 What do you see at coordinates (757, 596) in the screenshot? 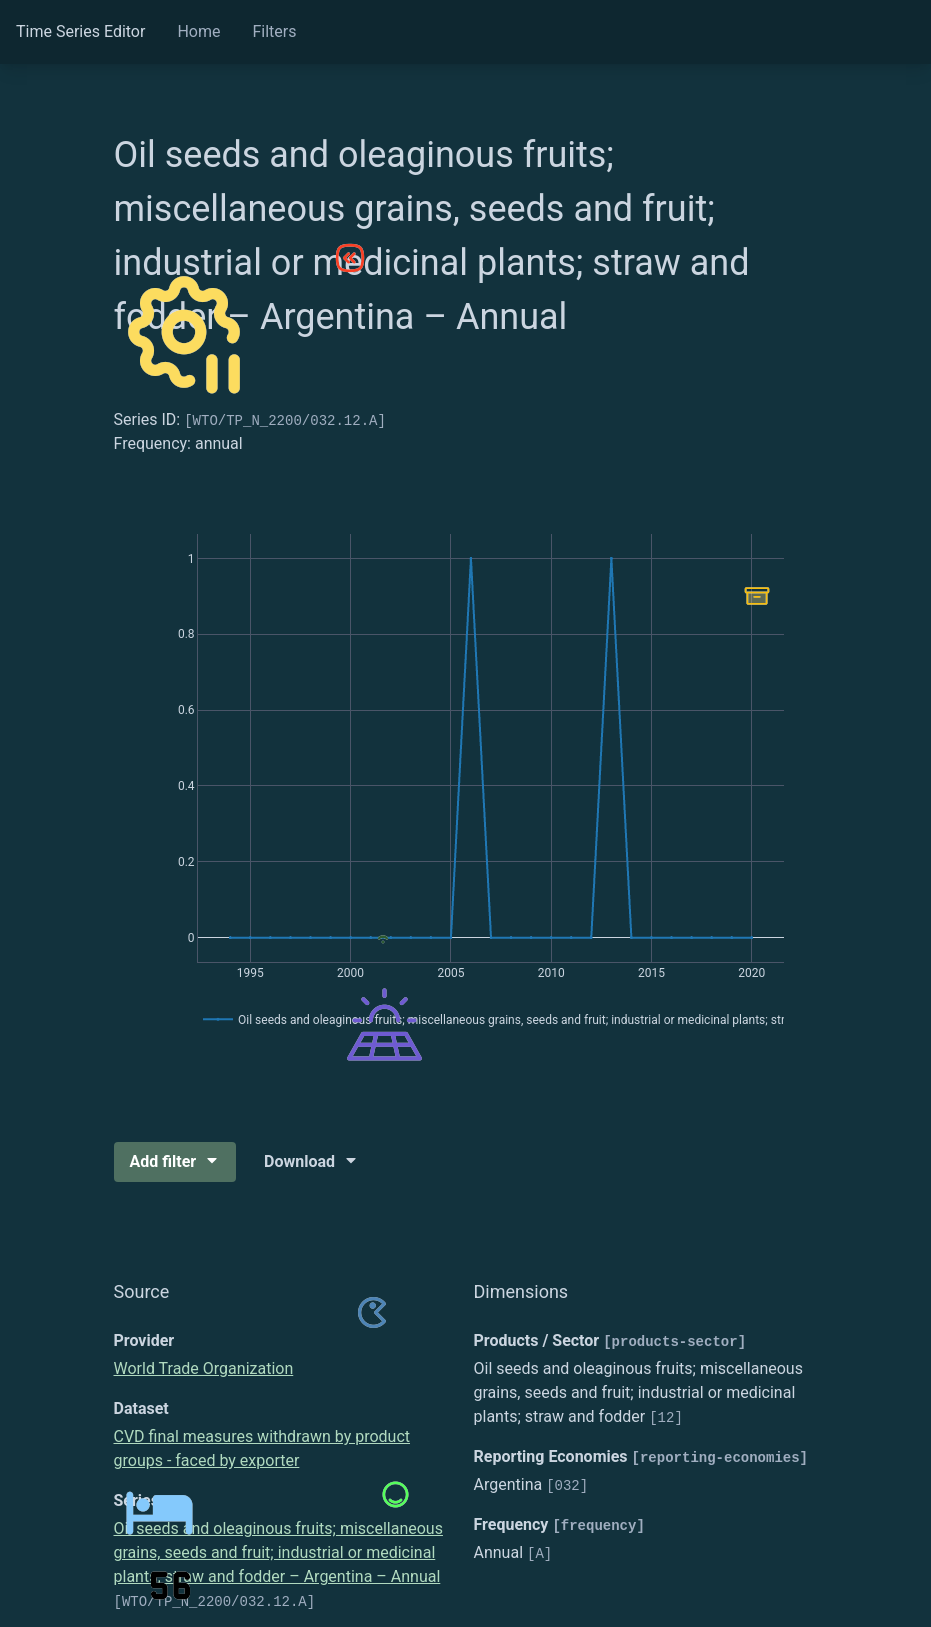
I see `archive selected items` at bounding box center [757, 596].